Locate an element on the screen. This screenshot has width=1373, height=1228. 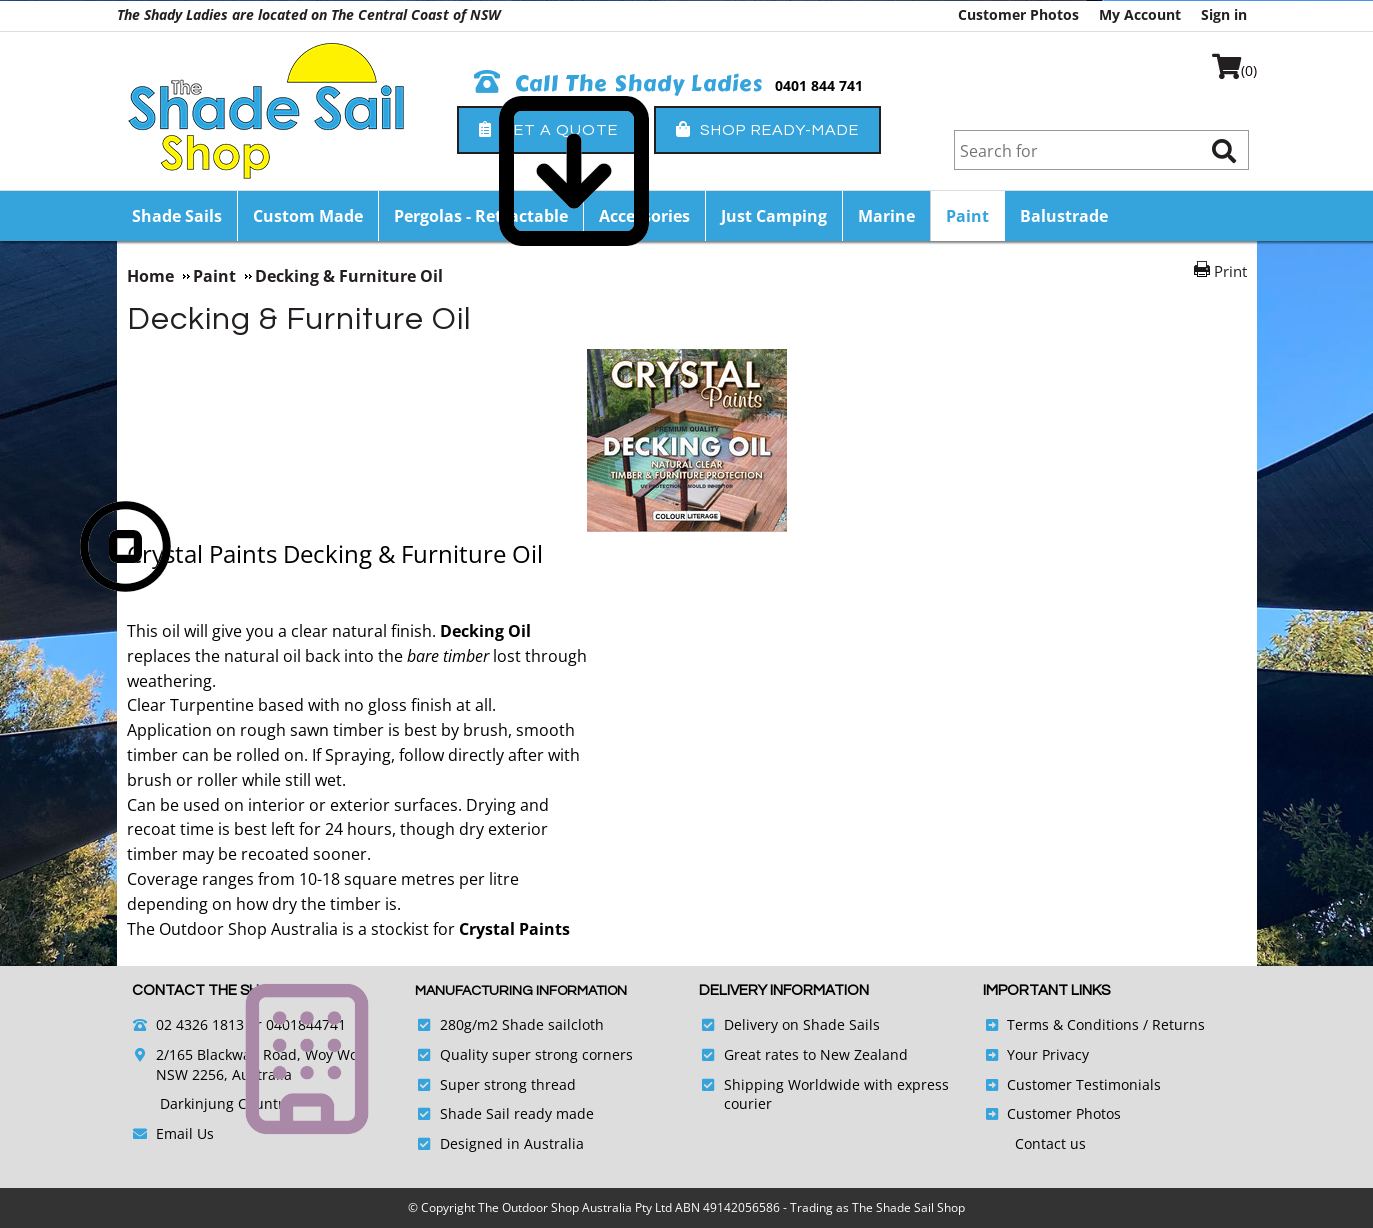
stop playback or recording is located at coordinates (125, 546).